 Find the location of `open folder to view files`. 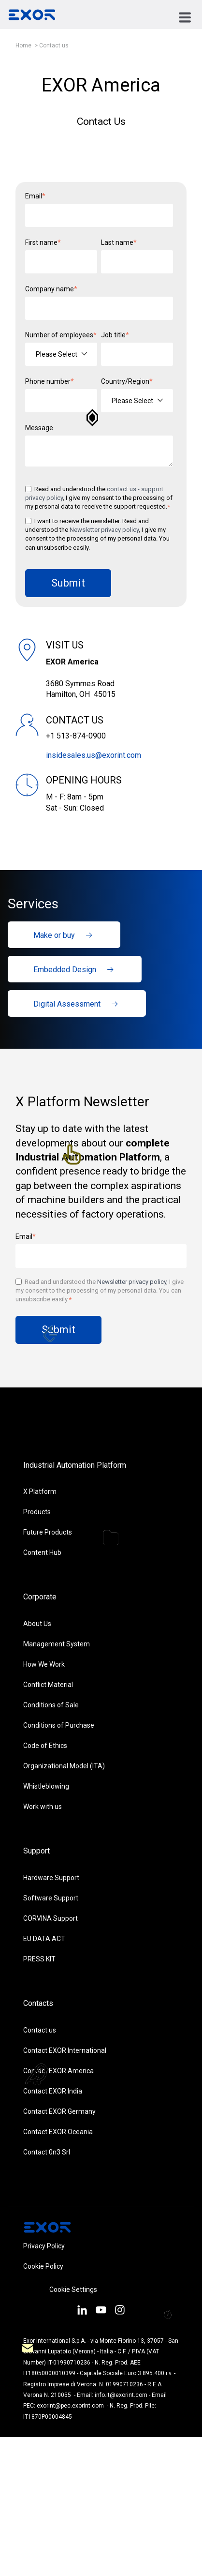

open folder to view files is located at coordinates (111, 1537).